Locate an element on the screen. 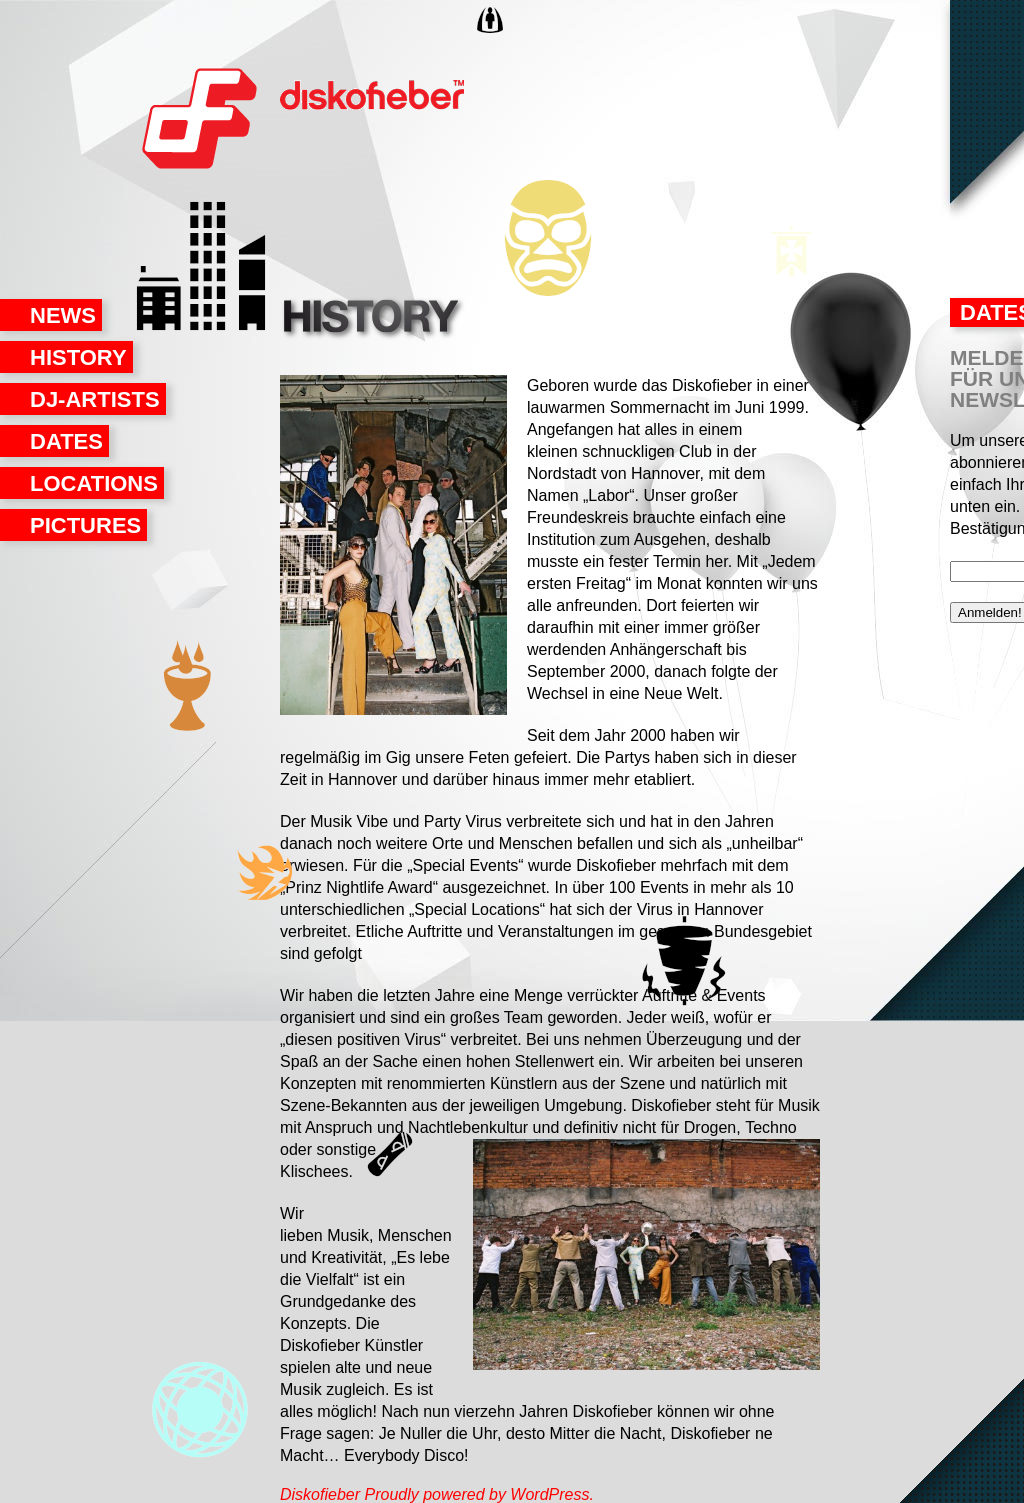  indicates a locked or restricted game item is located at coordinates (200, 1409).